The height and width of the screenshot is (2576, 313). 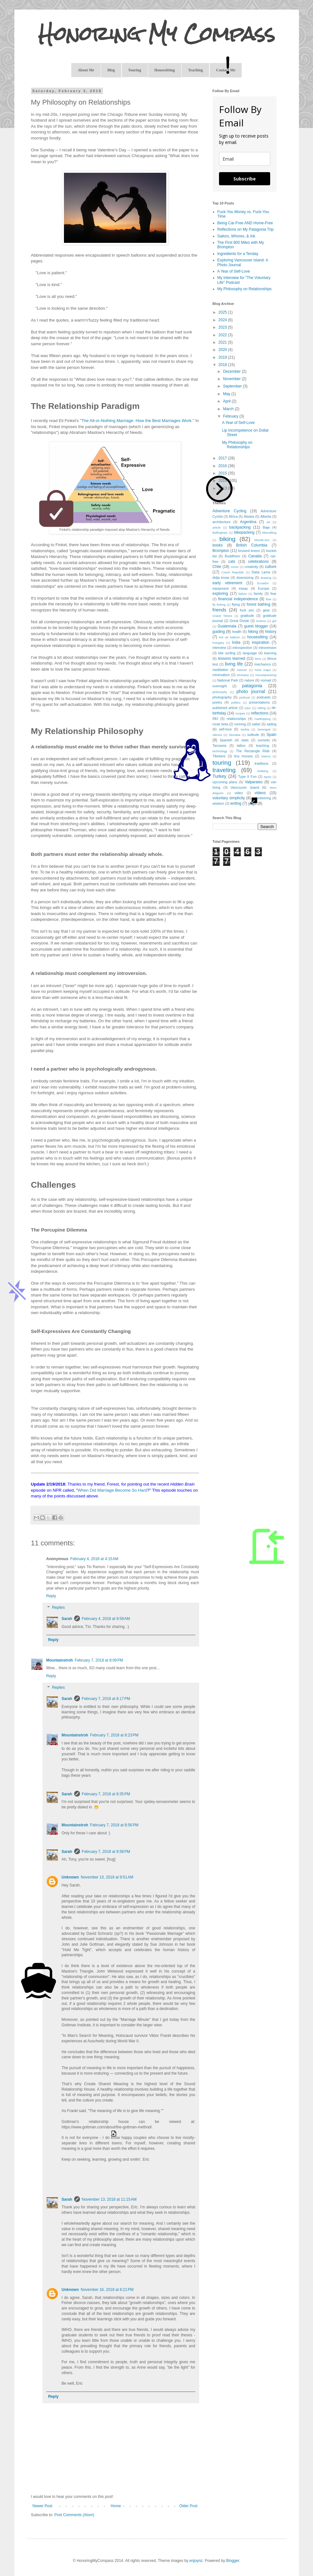 I want to click on access boat or ferry services, so click(x=38, y=1981).